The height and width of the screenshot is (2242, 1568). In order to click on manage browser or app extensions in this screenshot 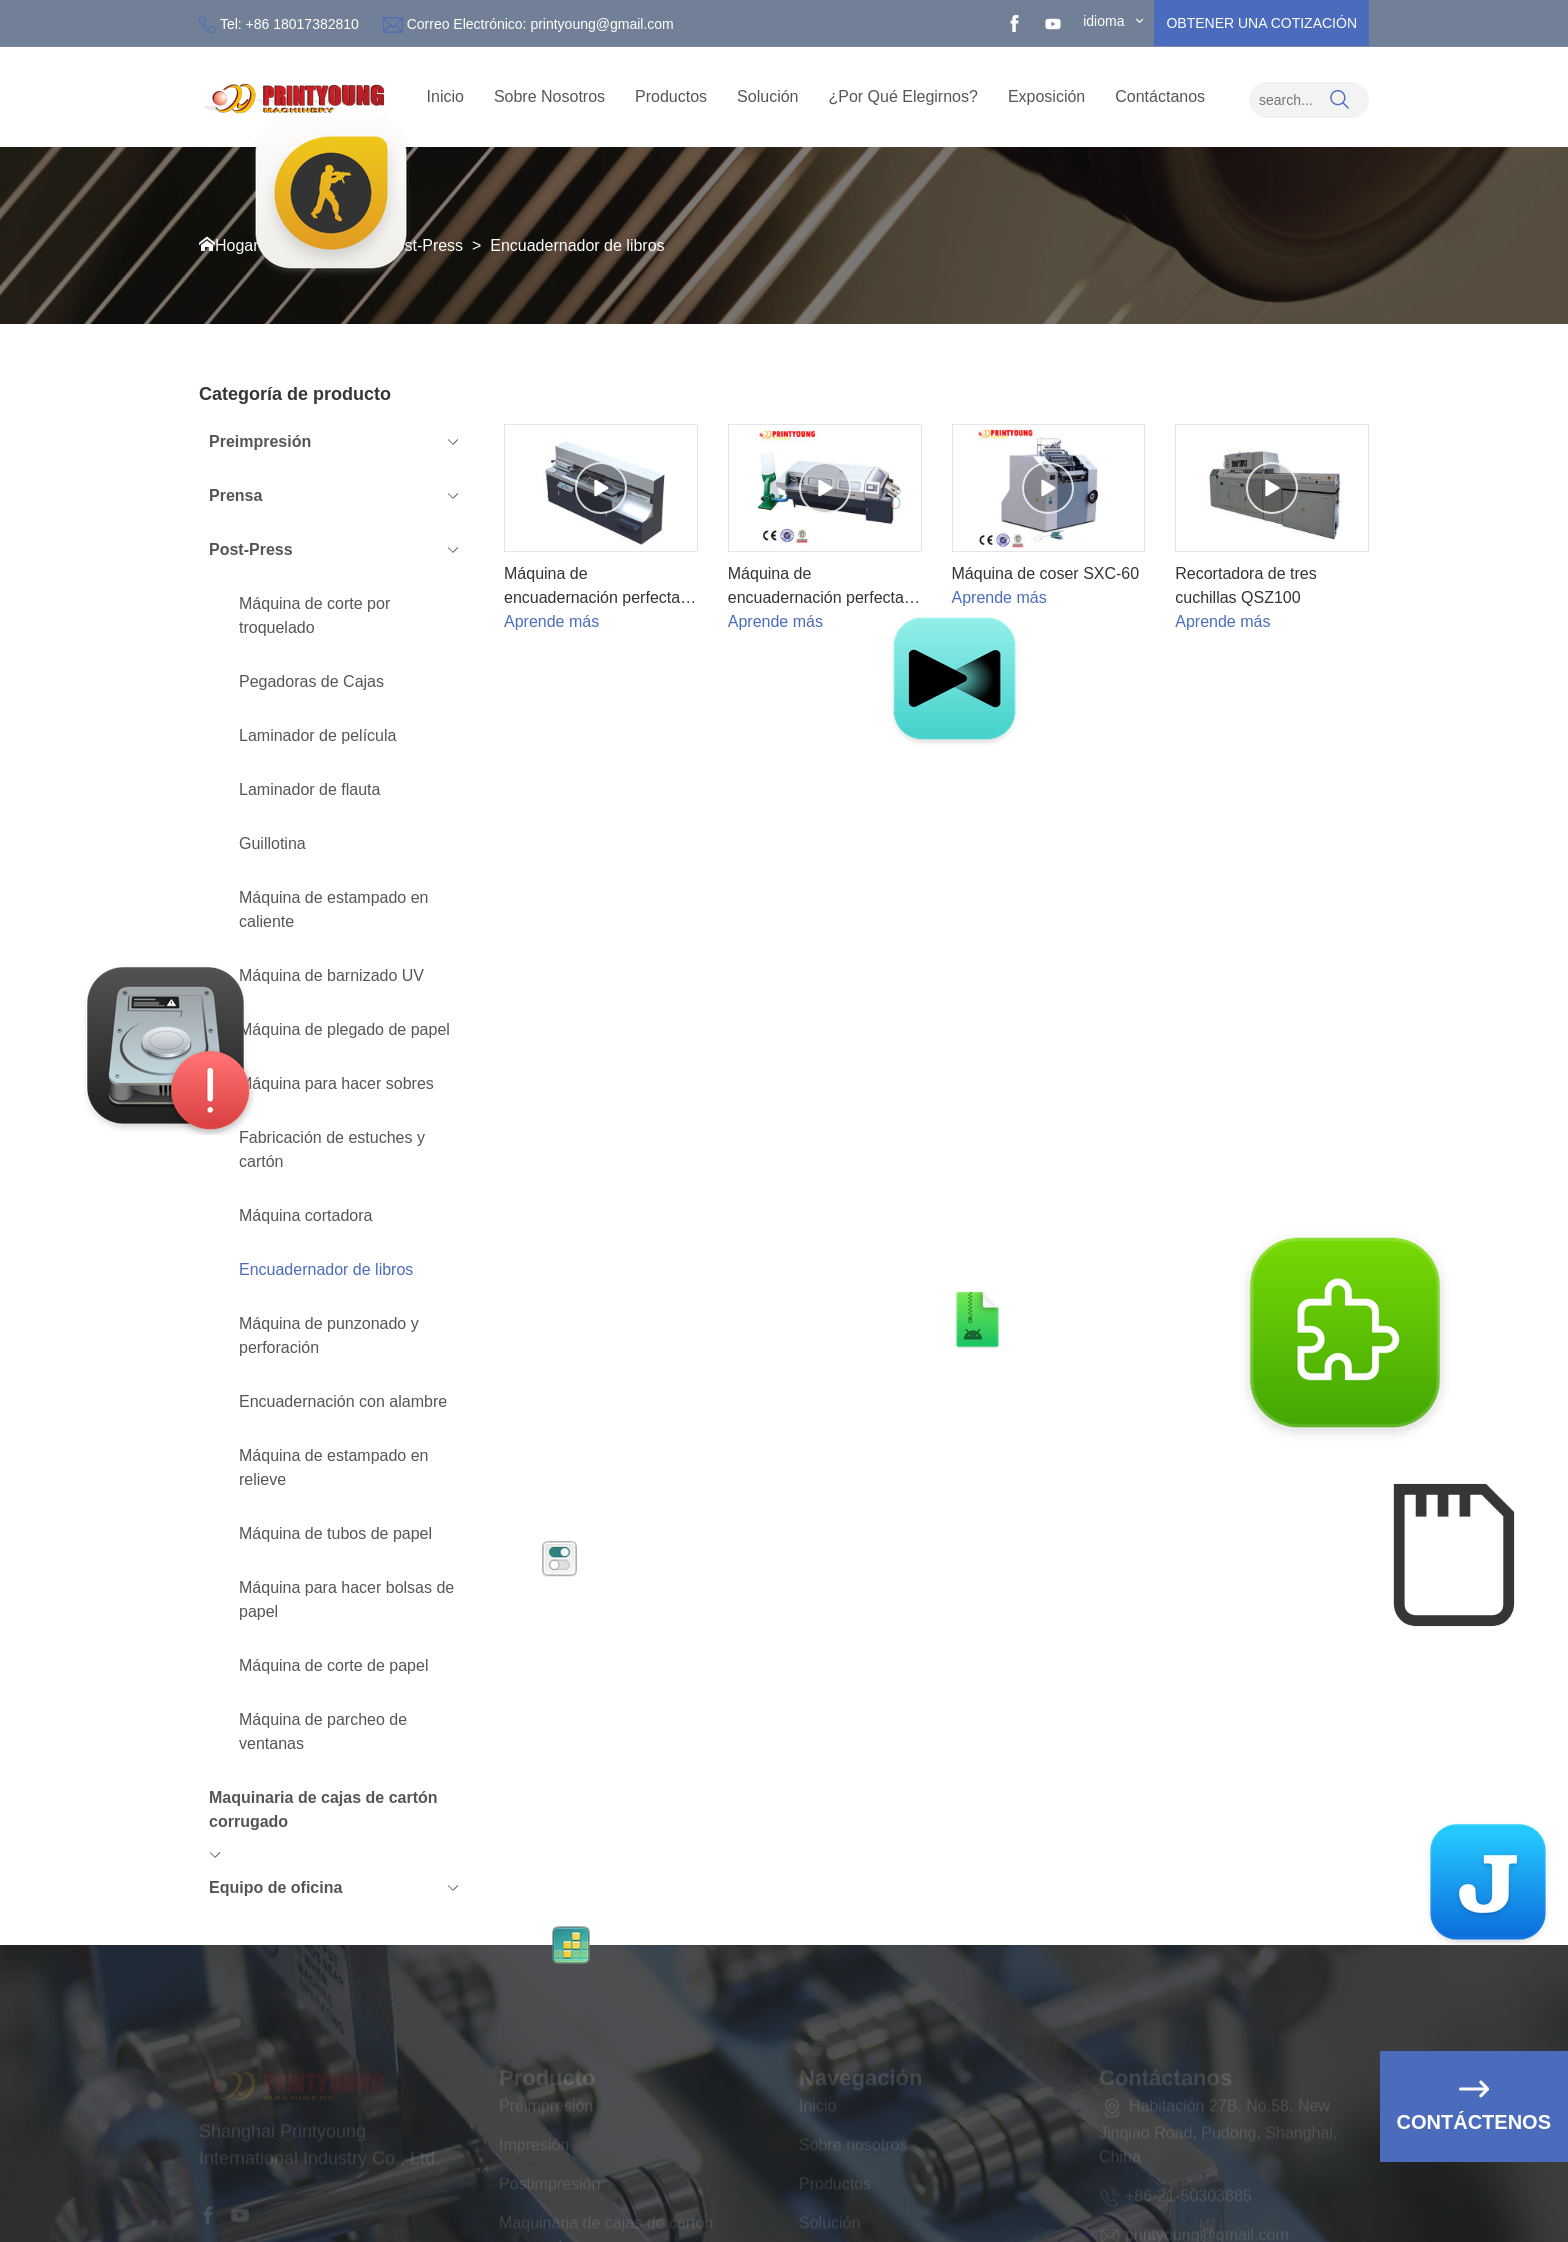, I will do `click(1345, 1336)`.